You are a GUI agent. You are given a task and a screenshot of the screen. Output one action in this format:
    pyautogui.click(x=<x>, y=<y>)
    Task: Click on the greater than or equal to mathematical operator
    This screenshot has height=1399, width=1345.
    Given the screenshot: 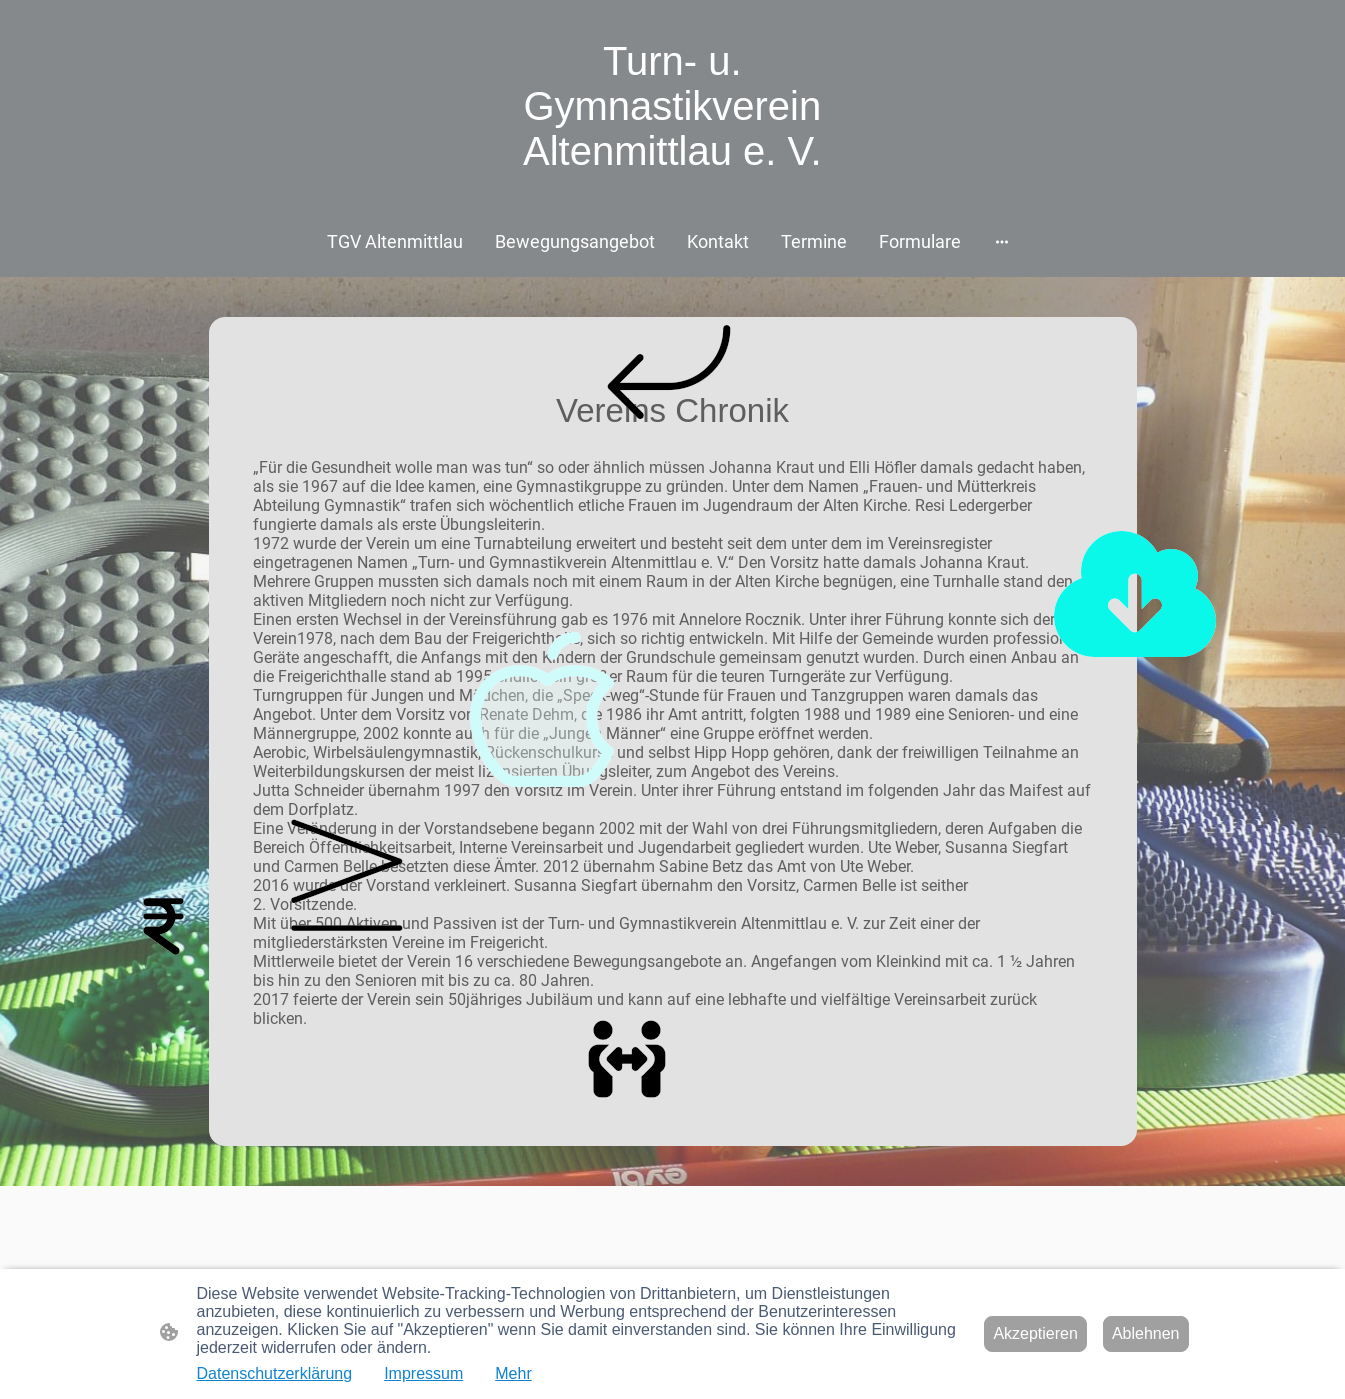 What is the action you would take?
    pyautogui.click(x=344, y=878)
    